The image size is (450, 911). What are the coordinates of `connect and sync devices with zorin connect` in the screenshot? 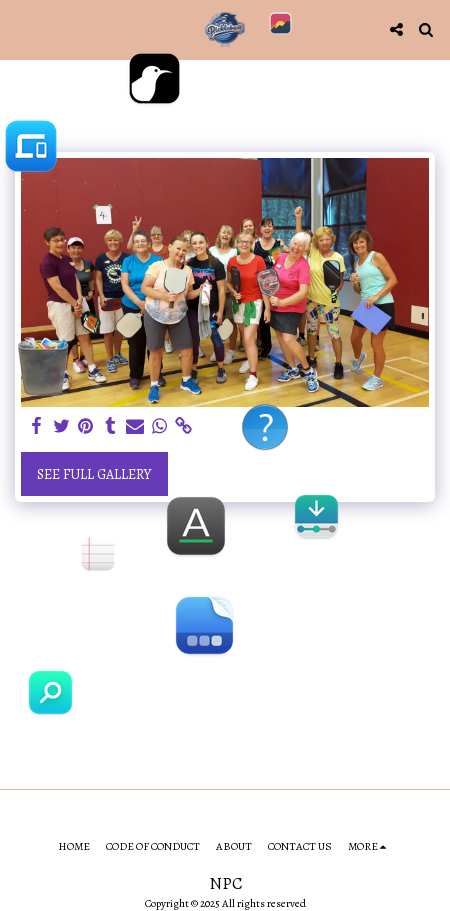 It's located at (31, 146).